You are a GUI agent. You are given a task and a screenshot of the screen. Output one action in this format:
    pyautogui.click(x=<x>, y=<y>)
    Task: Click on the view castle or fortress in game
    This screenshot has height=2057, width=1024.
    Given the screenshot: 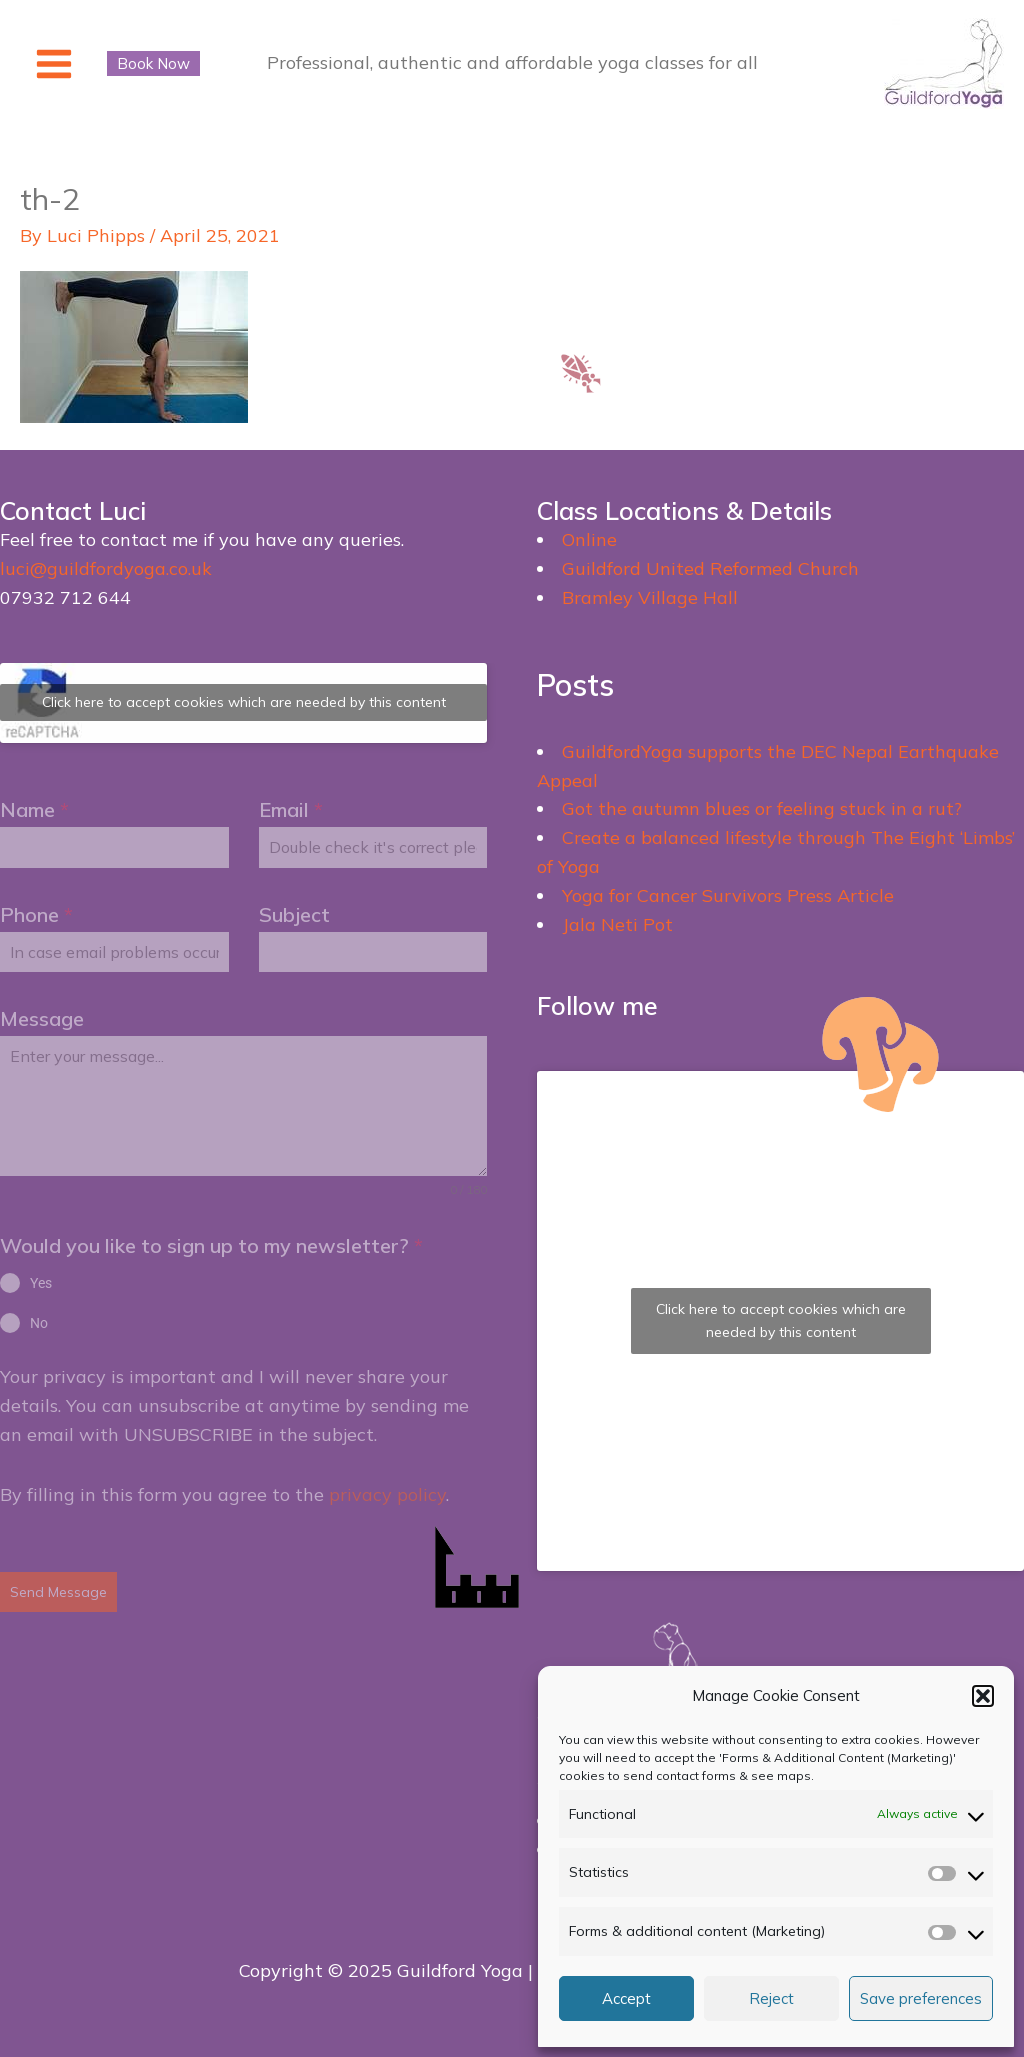 What is the action you would take?
    pyautogui.click(x=477, y=1566)
    